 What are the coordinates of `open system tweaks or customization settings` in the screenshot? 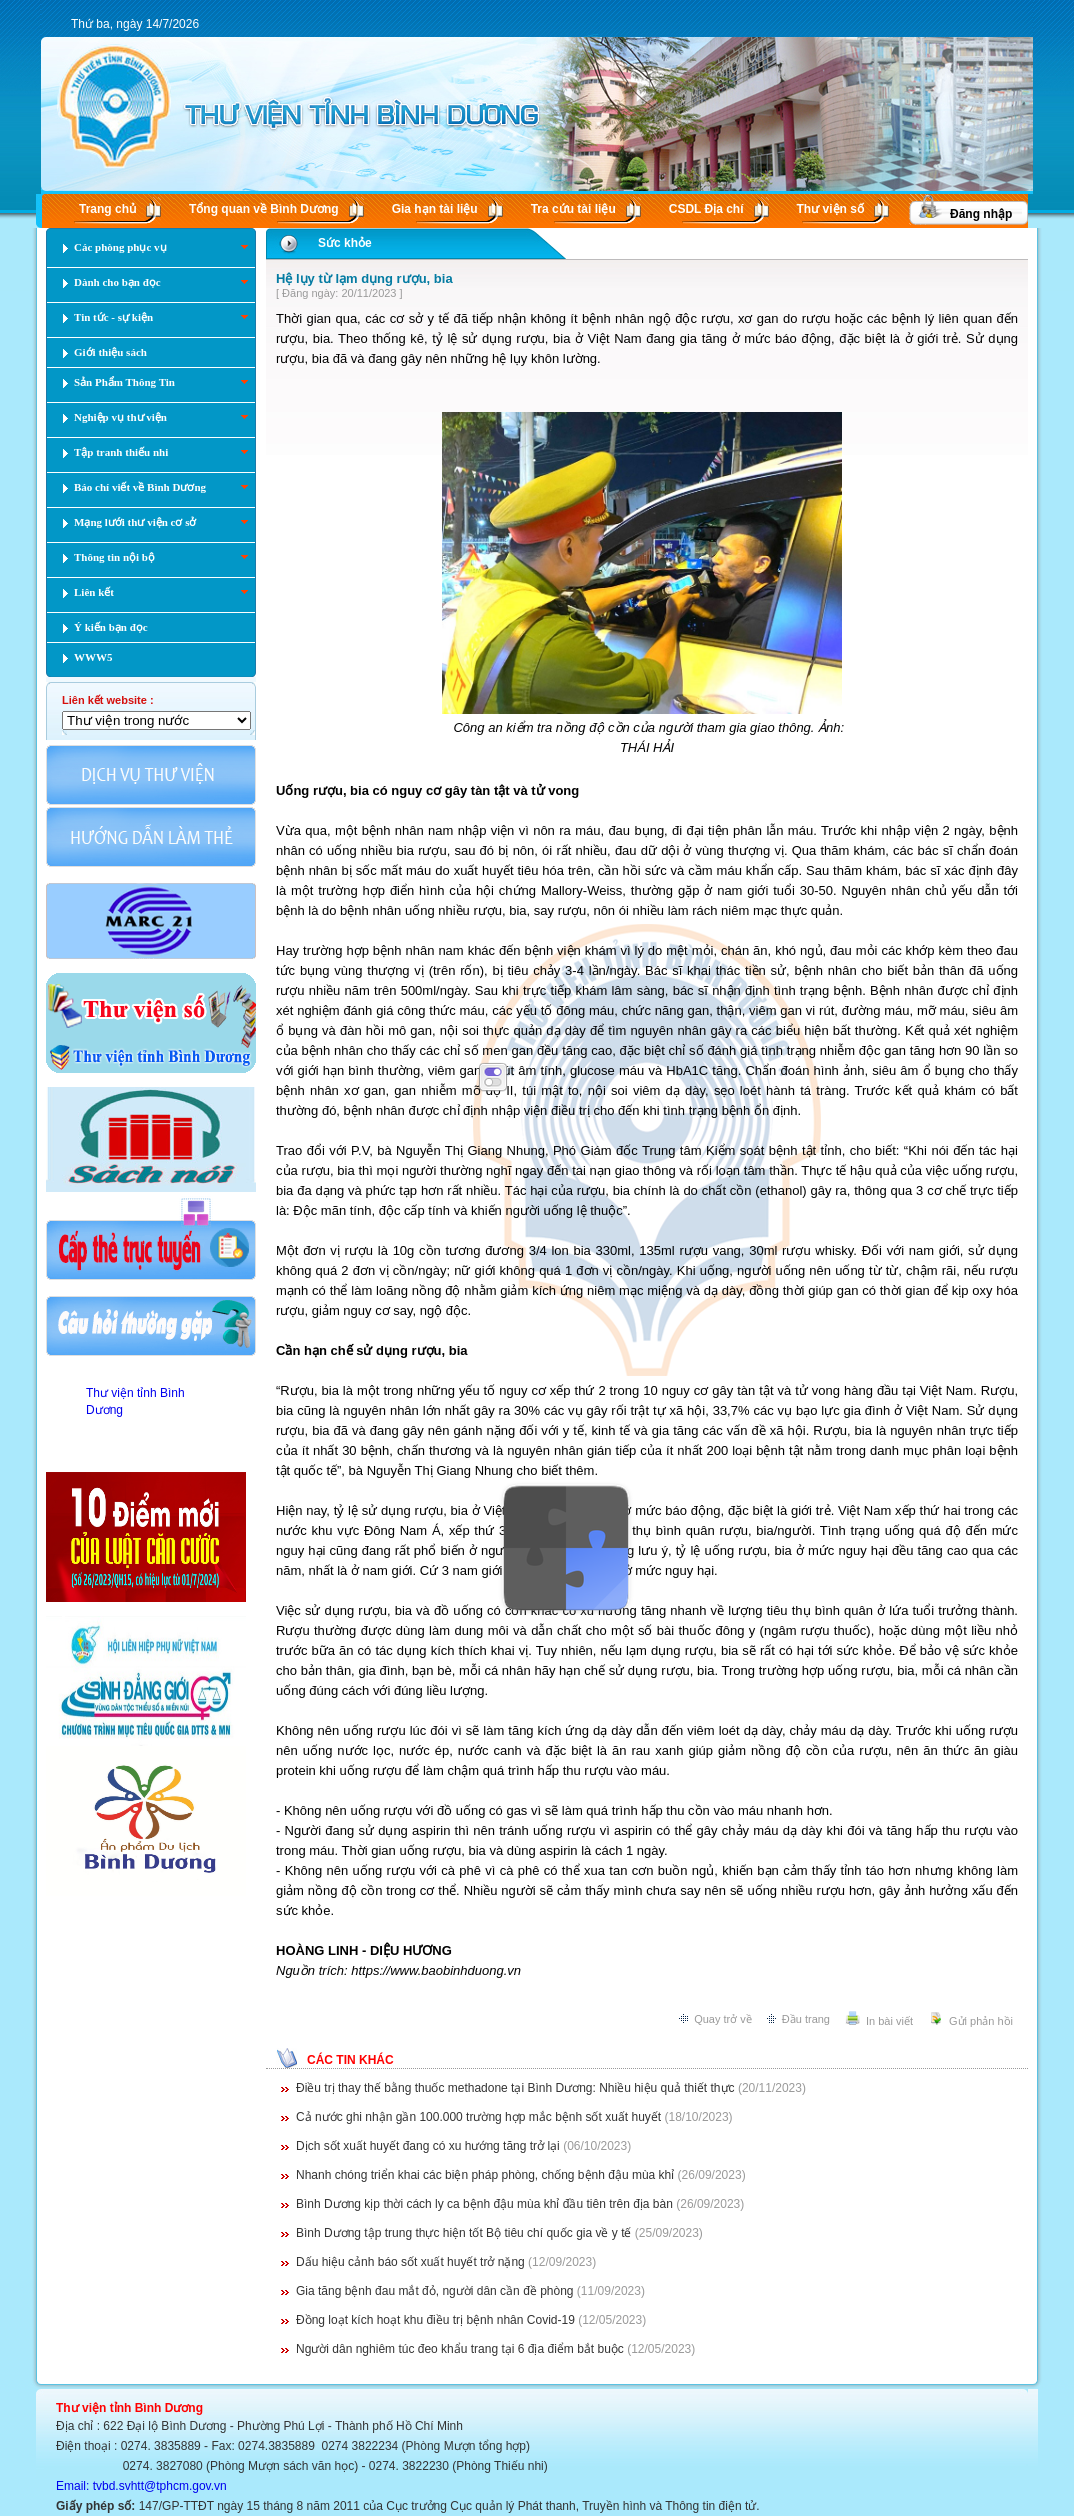 It's located at (493, 1077).